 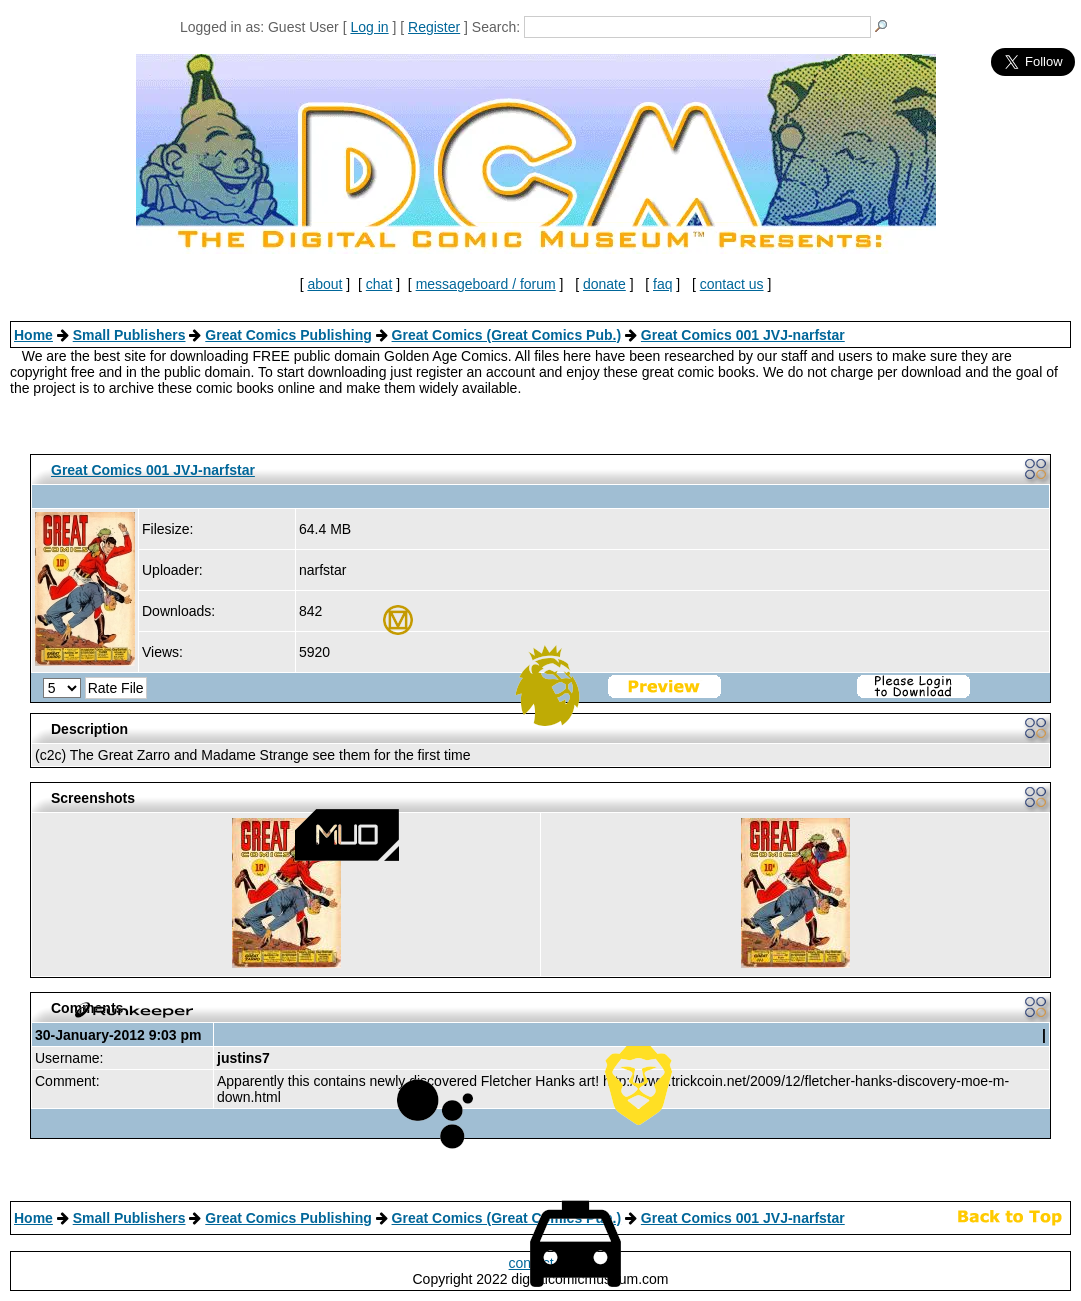 What do you see at coordinates (134, 1010) in the screenshot?
I see `open the Runkeeper fitness tracking app` at bounding box center [134, 1010].